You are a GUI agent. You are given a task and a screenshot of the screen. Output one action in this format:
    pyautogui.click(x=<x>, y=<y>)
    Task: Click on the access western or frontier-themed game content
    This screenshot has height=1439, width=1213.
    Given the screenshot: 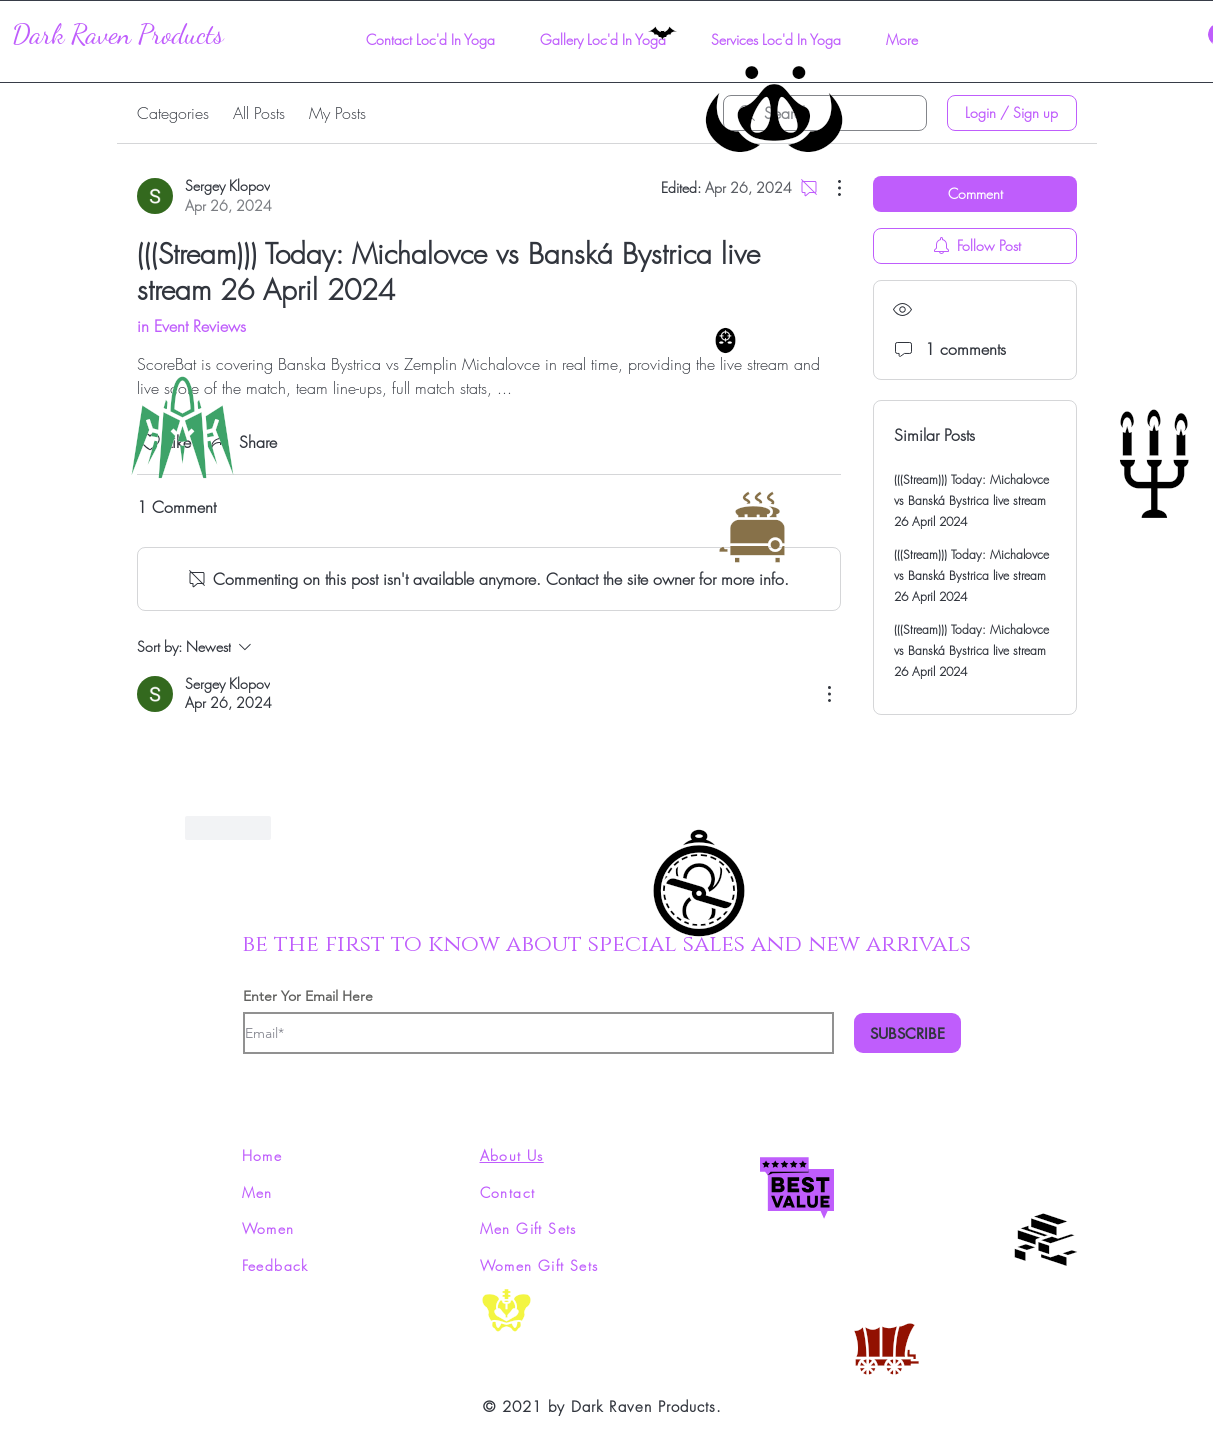 What is the action you would take?
    pyautogui.click(x=886, y=1342)
    